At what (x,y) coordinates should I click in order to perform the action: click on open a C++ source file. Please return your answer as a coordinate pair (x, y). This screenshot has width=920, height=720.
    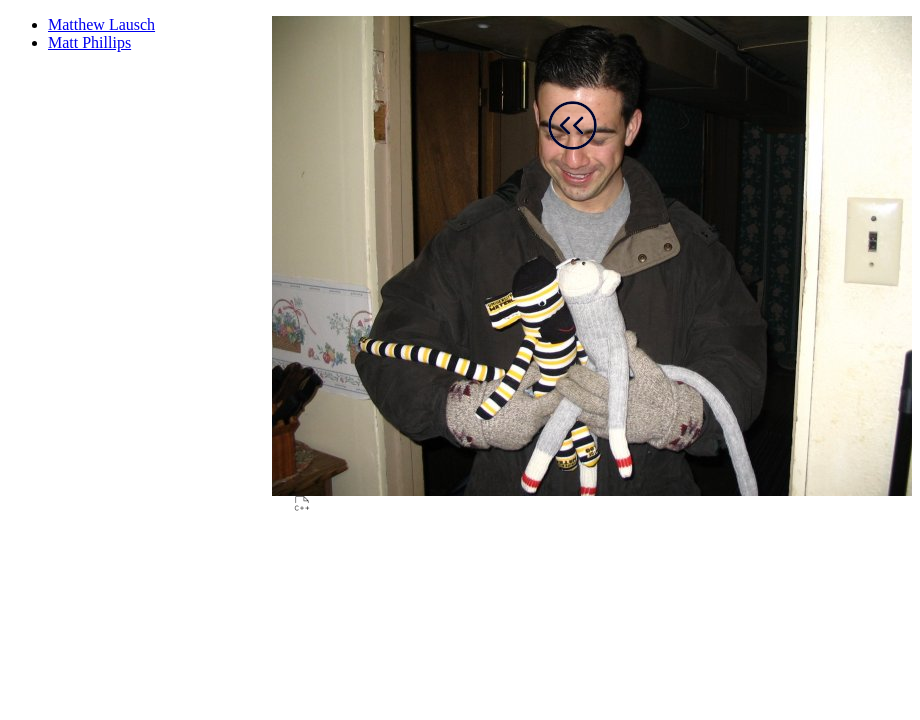
    Looking at the image, I should click on (302, 504).